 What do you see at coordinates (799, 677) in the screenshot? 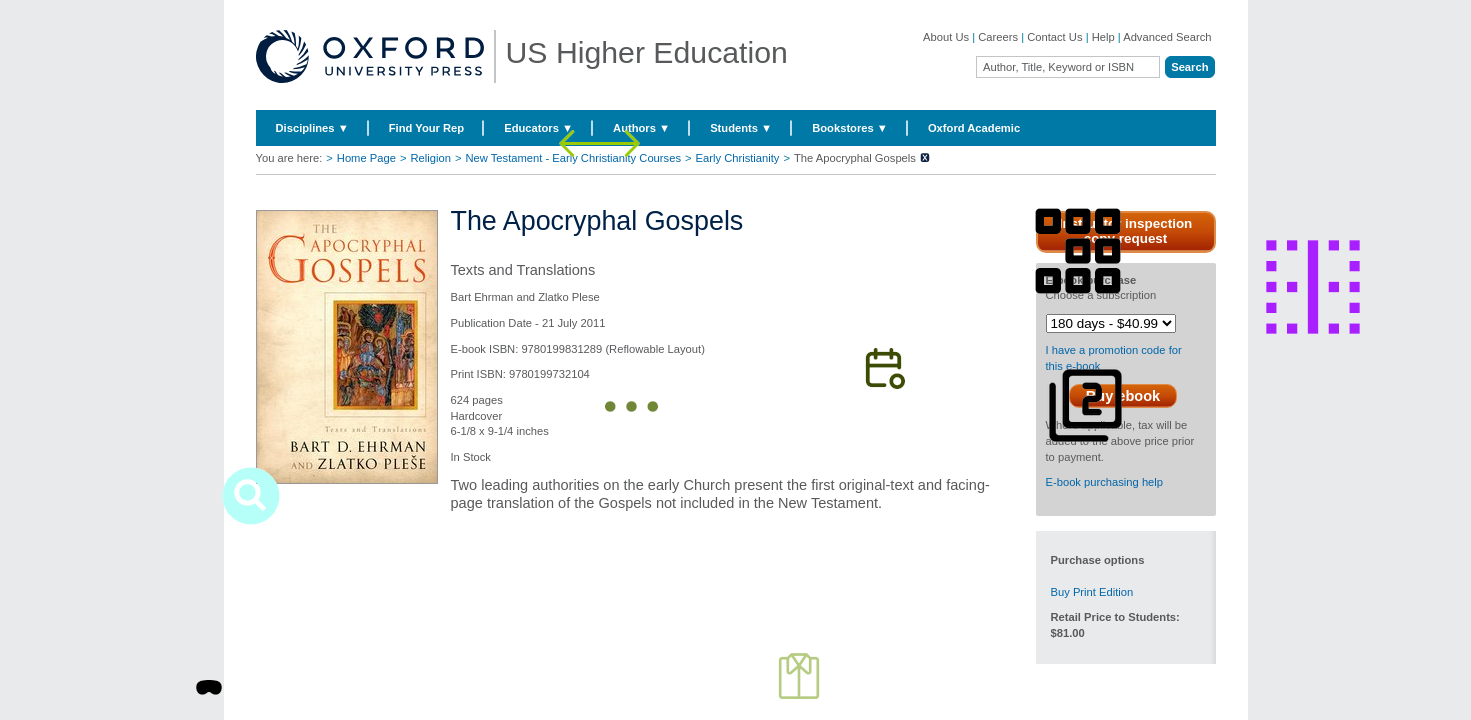
I see `view folded laundry or clothing items` at bounding box center [799, 677].